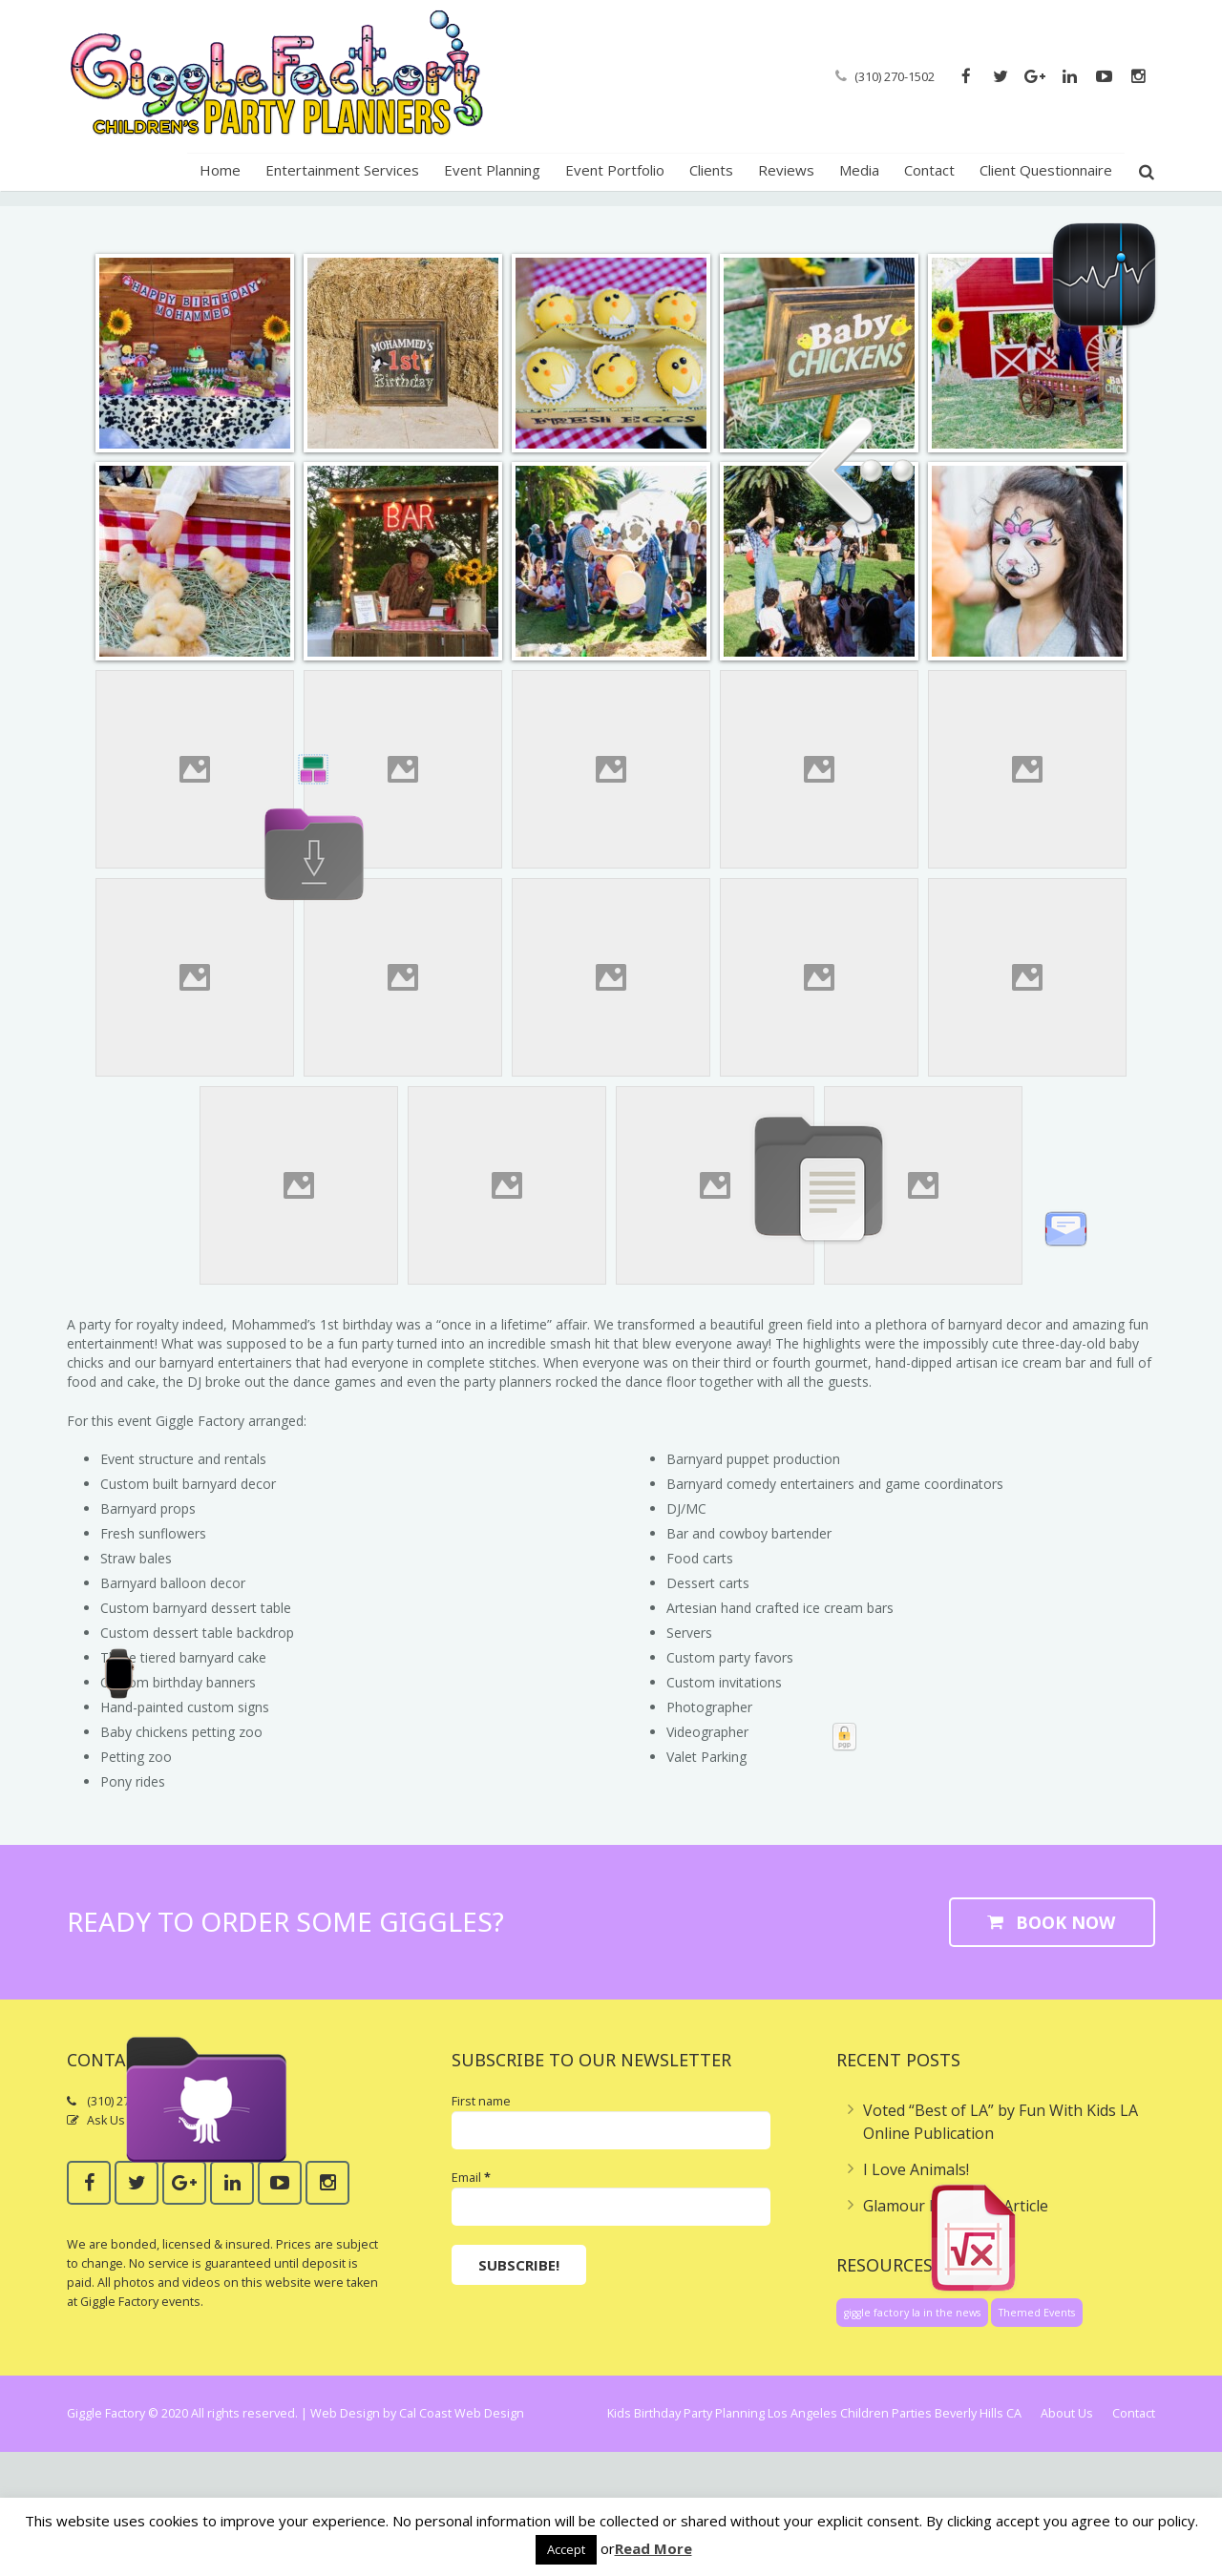  I want to click on open a file from folder, so click(818, 1176).